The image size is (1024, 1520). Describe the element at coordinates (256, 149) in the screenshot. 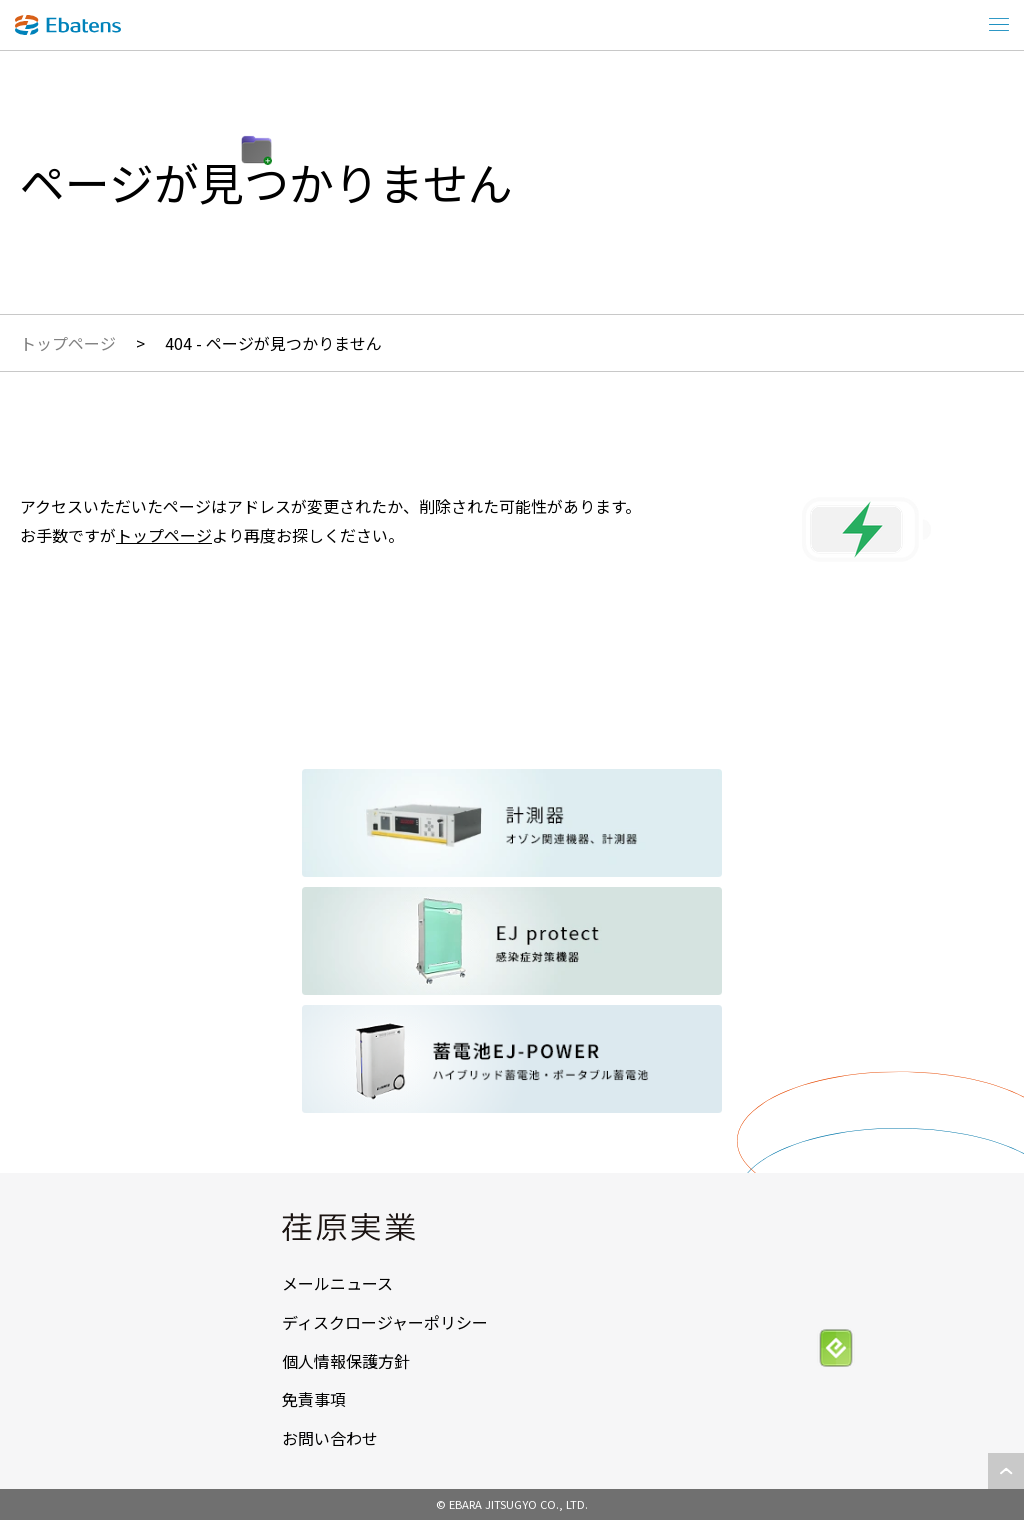

I see `create a new folder` at that location.